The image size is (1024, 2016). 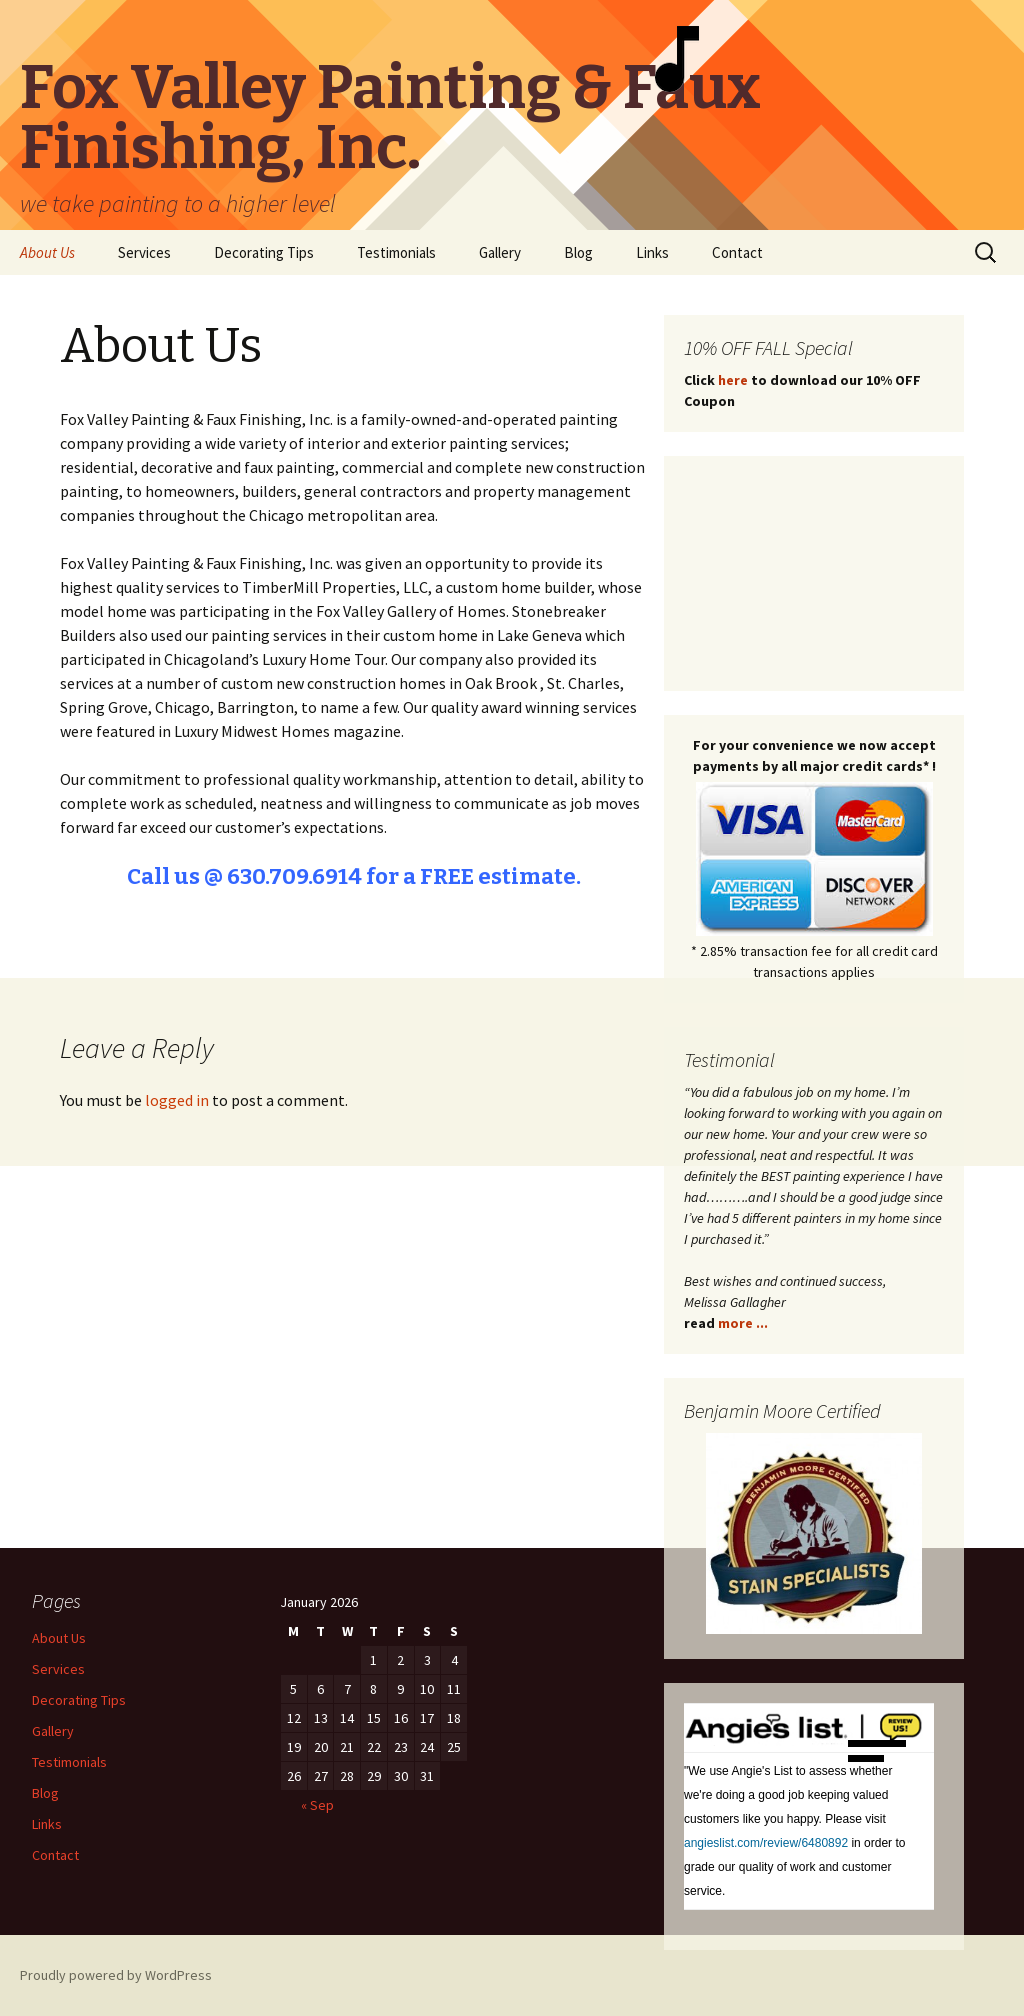 I want to click on access music or audio player, so click(x=677, y=59).